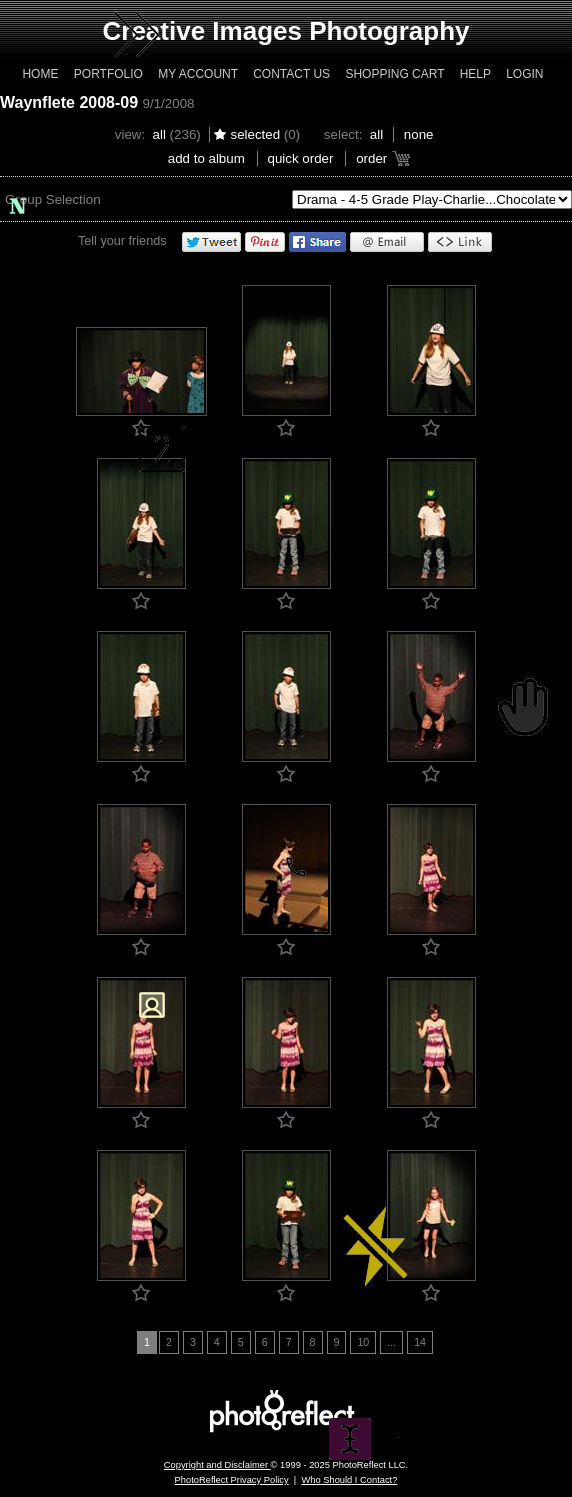 The height and width of the screenshot is (1497, 572). What do you see at coordinates (162, 449) in the screenshot?
I see `indicates step two in a multi-step process` at bounding box center [162, 449].